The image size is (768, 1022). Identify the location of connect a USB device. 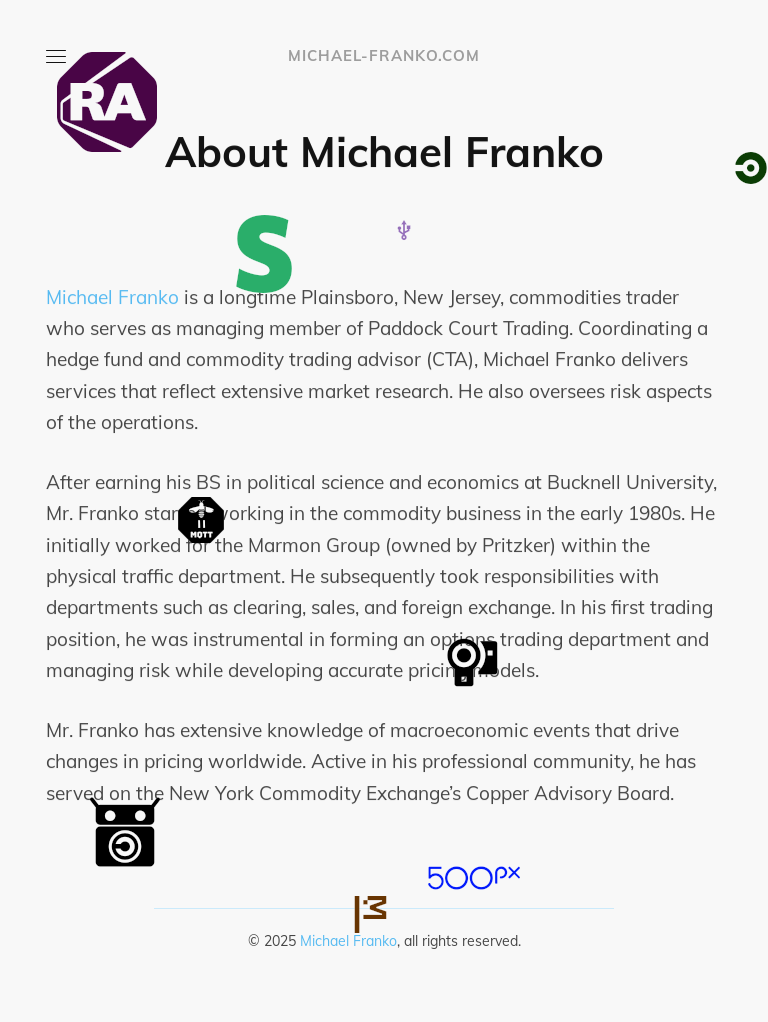
(404, 230).